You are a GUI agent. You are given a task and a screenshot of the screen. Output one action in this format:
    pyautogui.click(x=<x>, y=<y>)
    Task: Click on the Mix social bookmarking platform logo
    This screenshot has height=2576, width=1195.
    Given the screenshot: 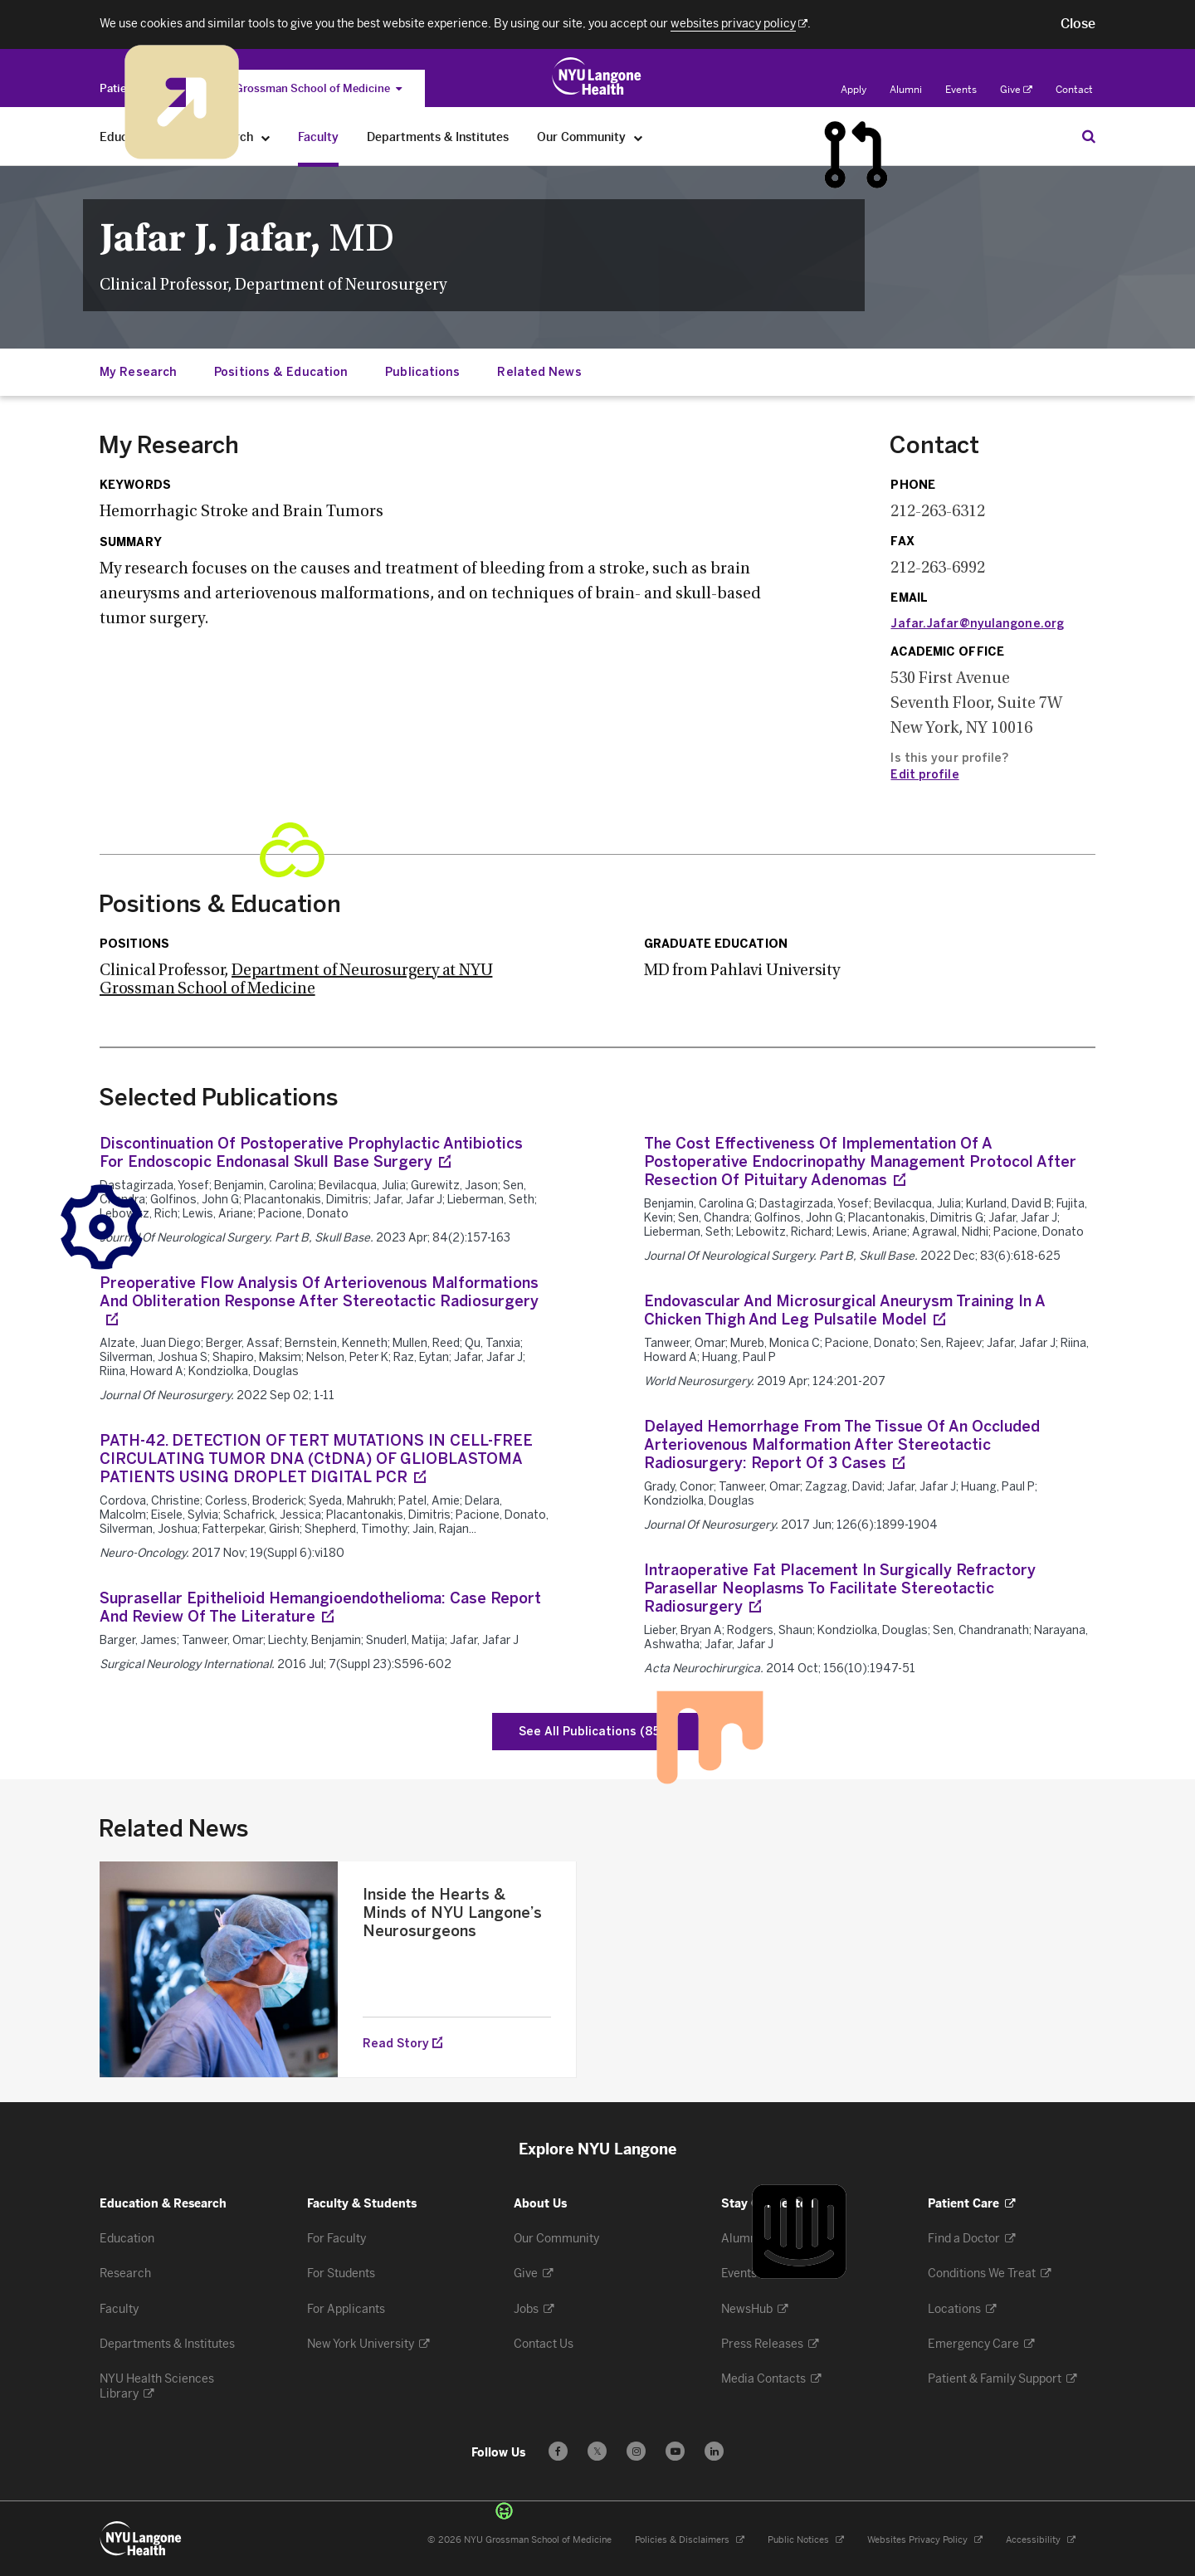 What is the action you would take?
    pyautogui.click(x=710, y=1736)
    